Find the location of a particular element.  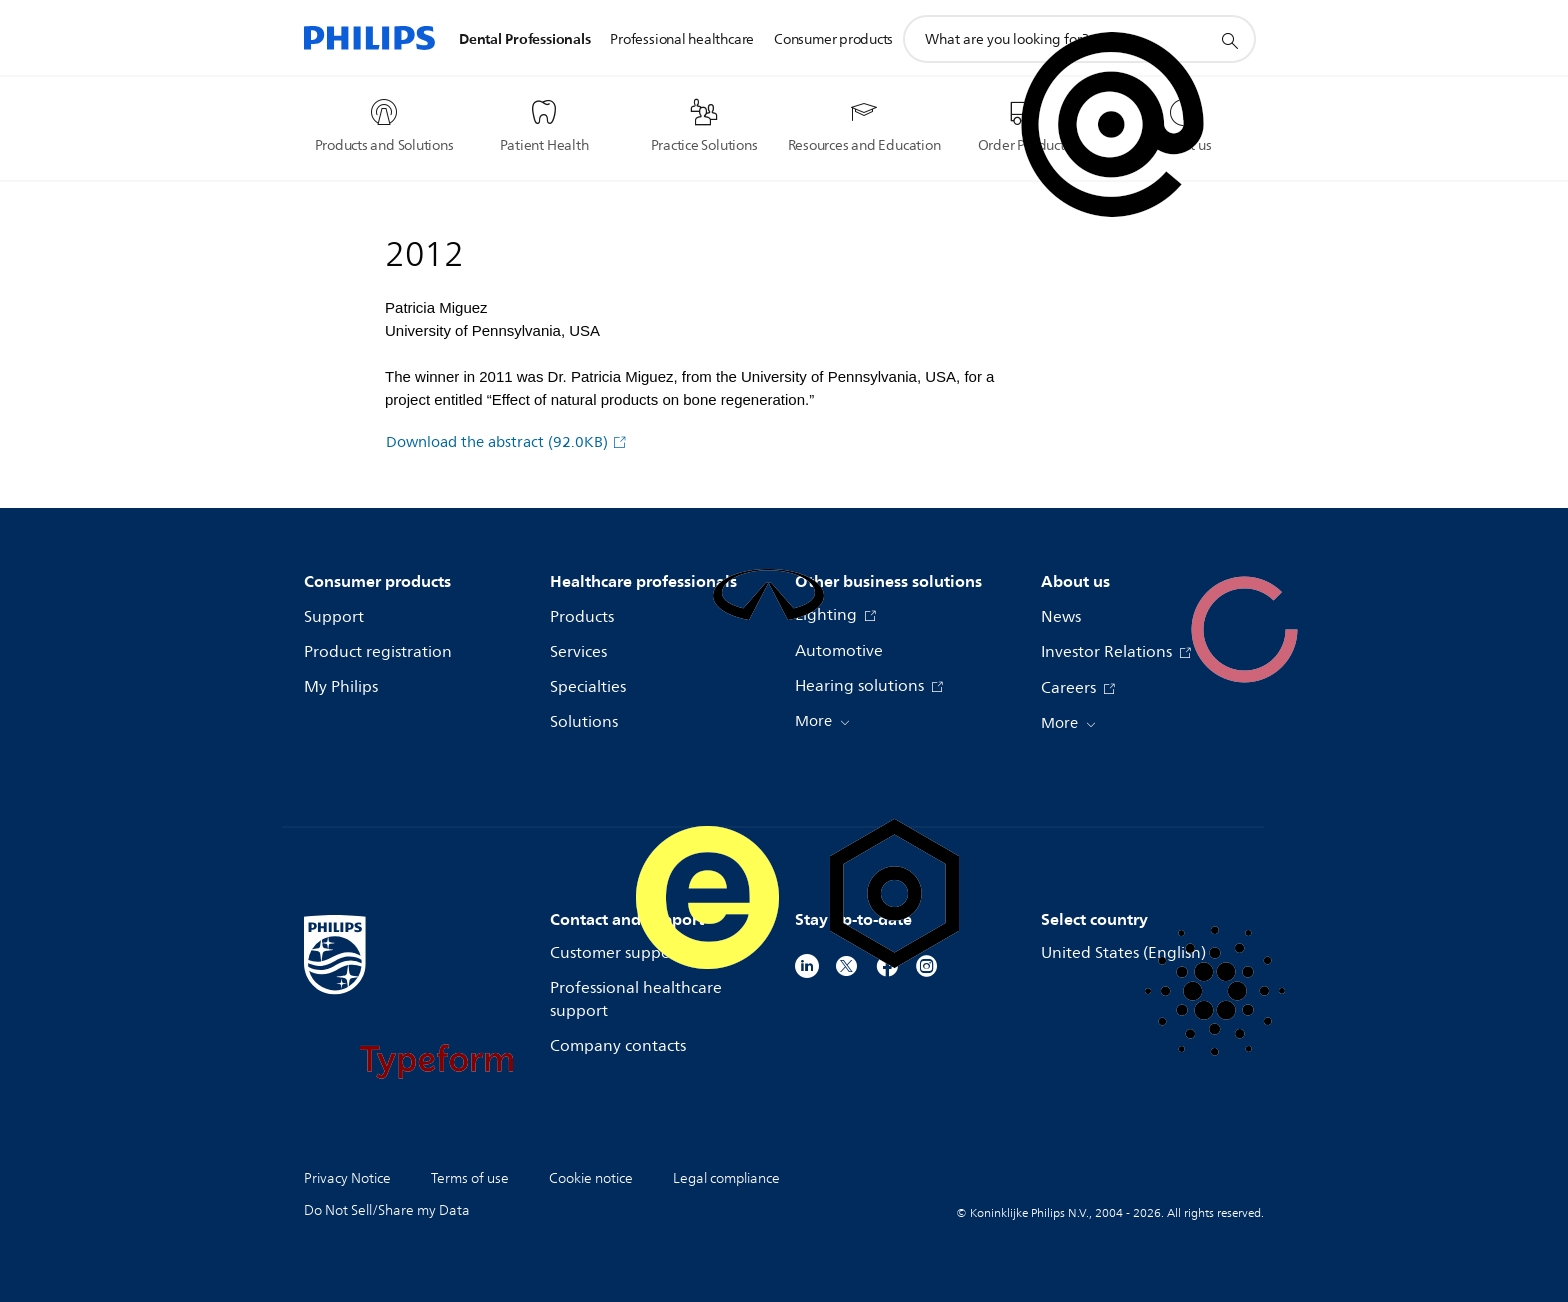

cardano cryptocurrency logo is located at coordinates (1215, 991).